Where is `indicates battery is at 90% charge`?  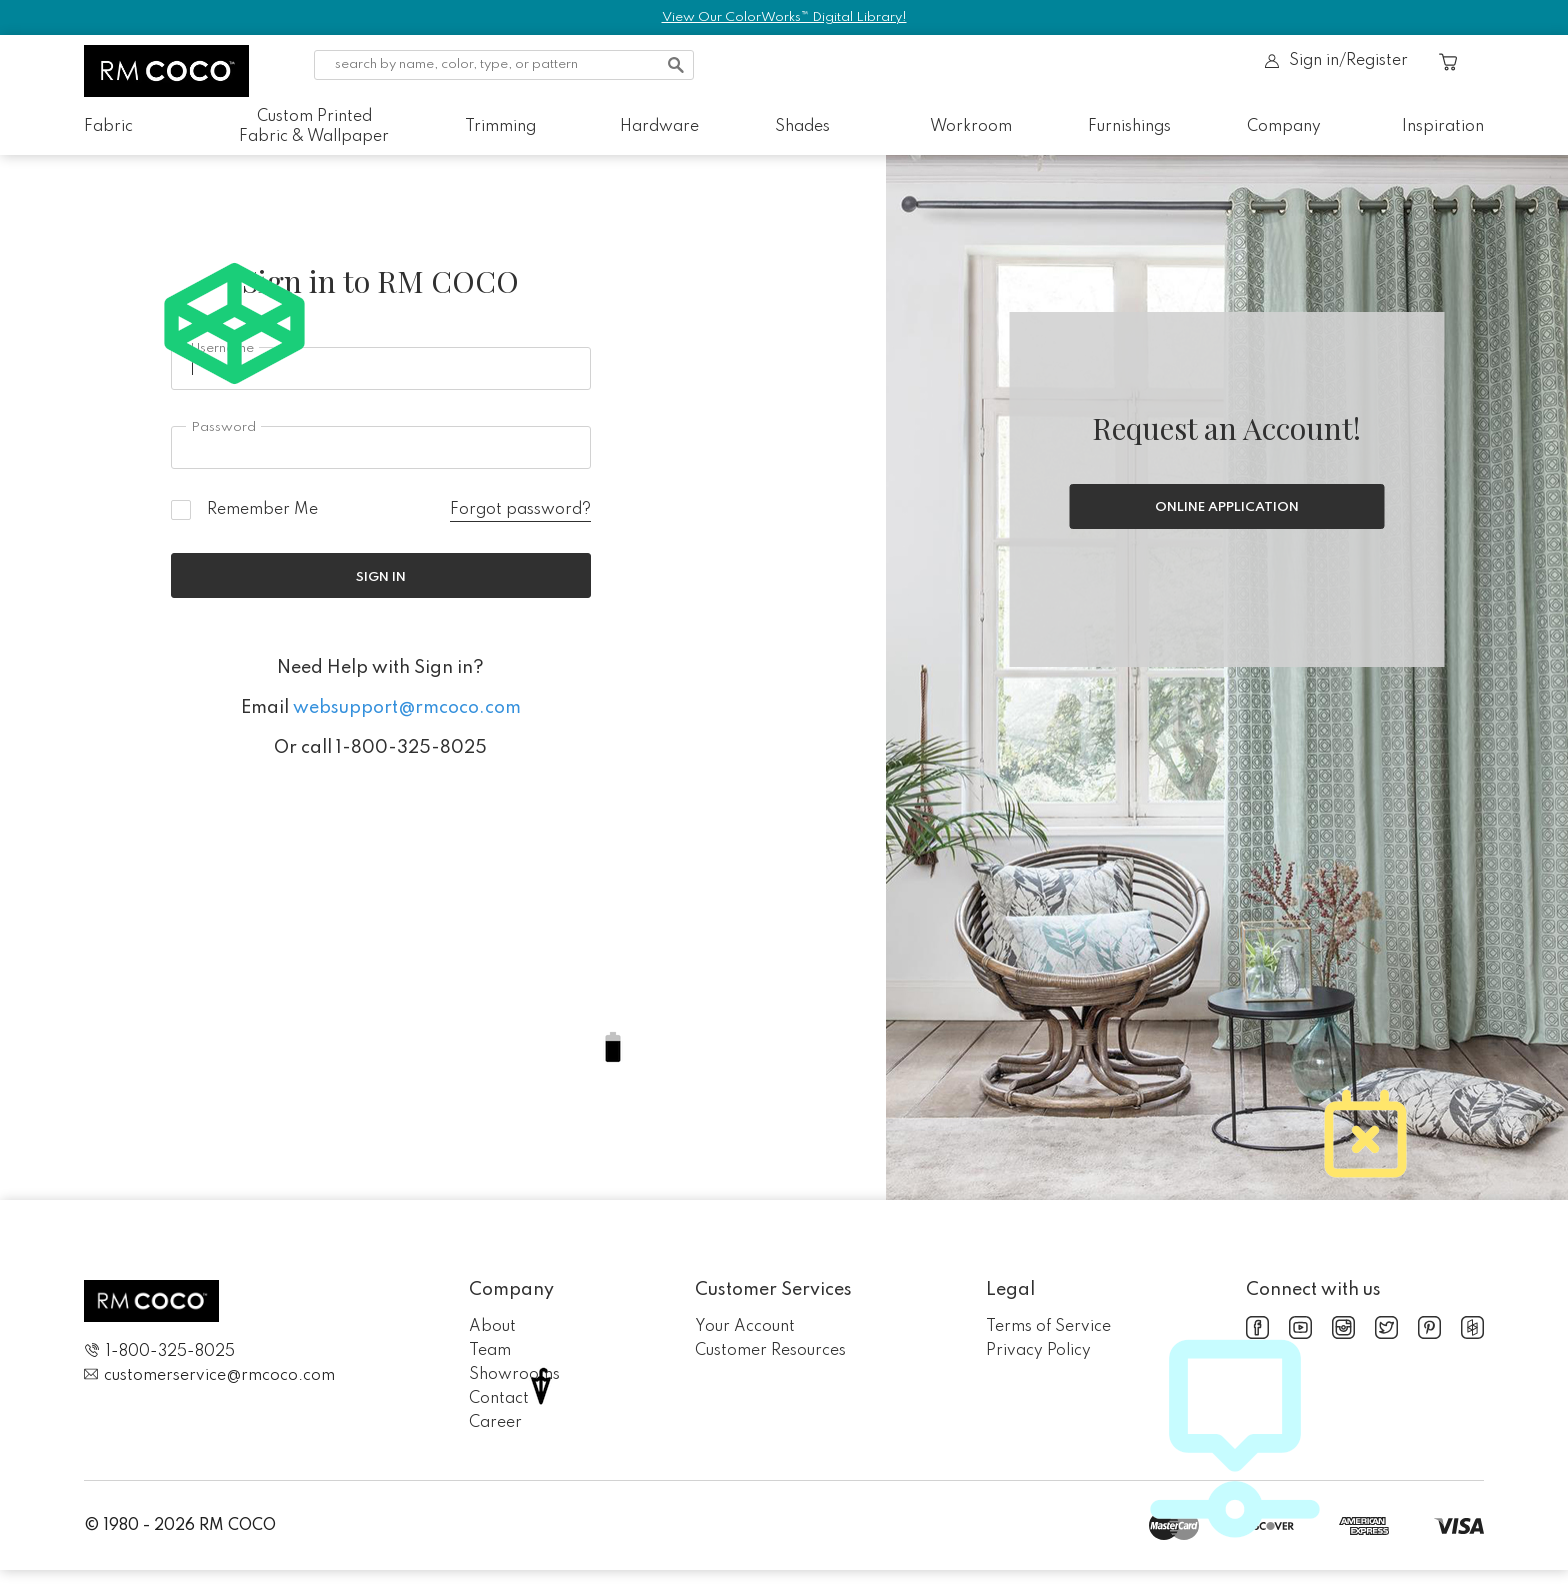
indicates battery is at 90% charge is located at coordinates (613, 1047).